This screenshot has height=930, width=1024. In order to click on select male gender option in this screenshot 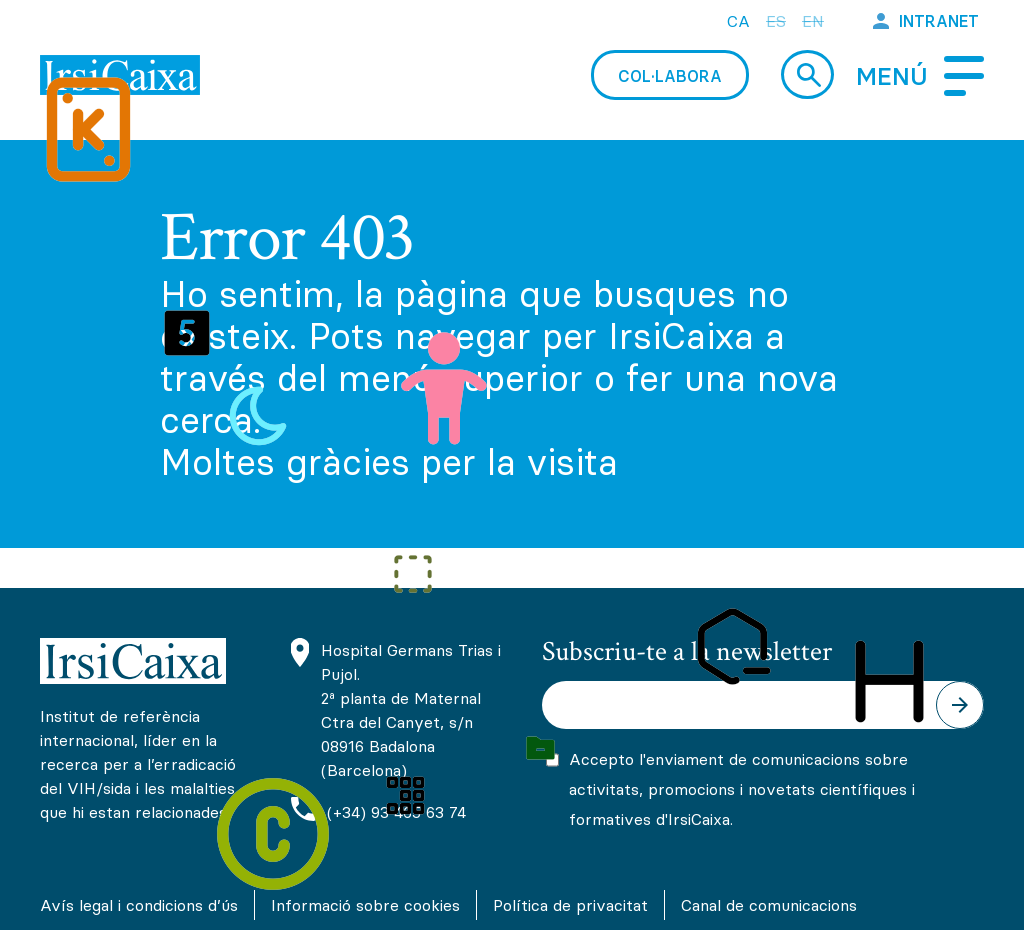, I will do `click(444, 391)`.